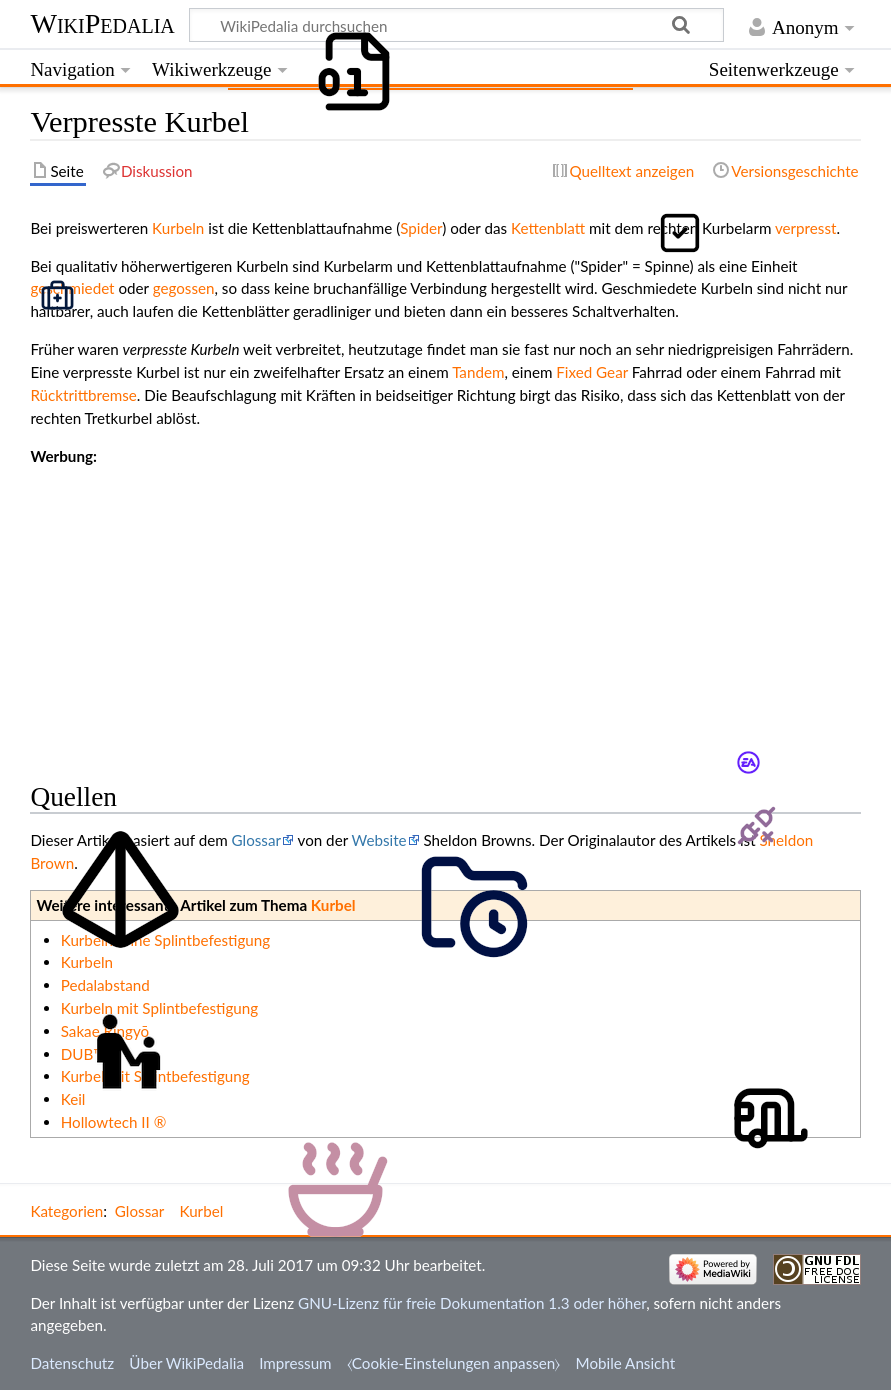  Describe the element at coordinates (120, 889) in the screenshot. I see `view 3D model or object` at that location.